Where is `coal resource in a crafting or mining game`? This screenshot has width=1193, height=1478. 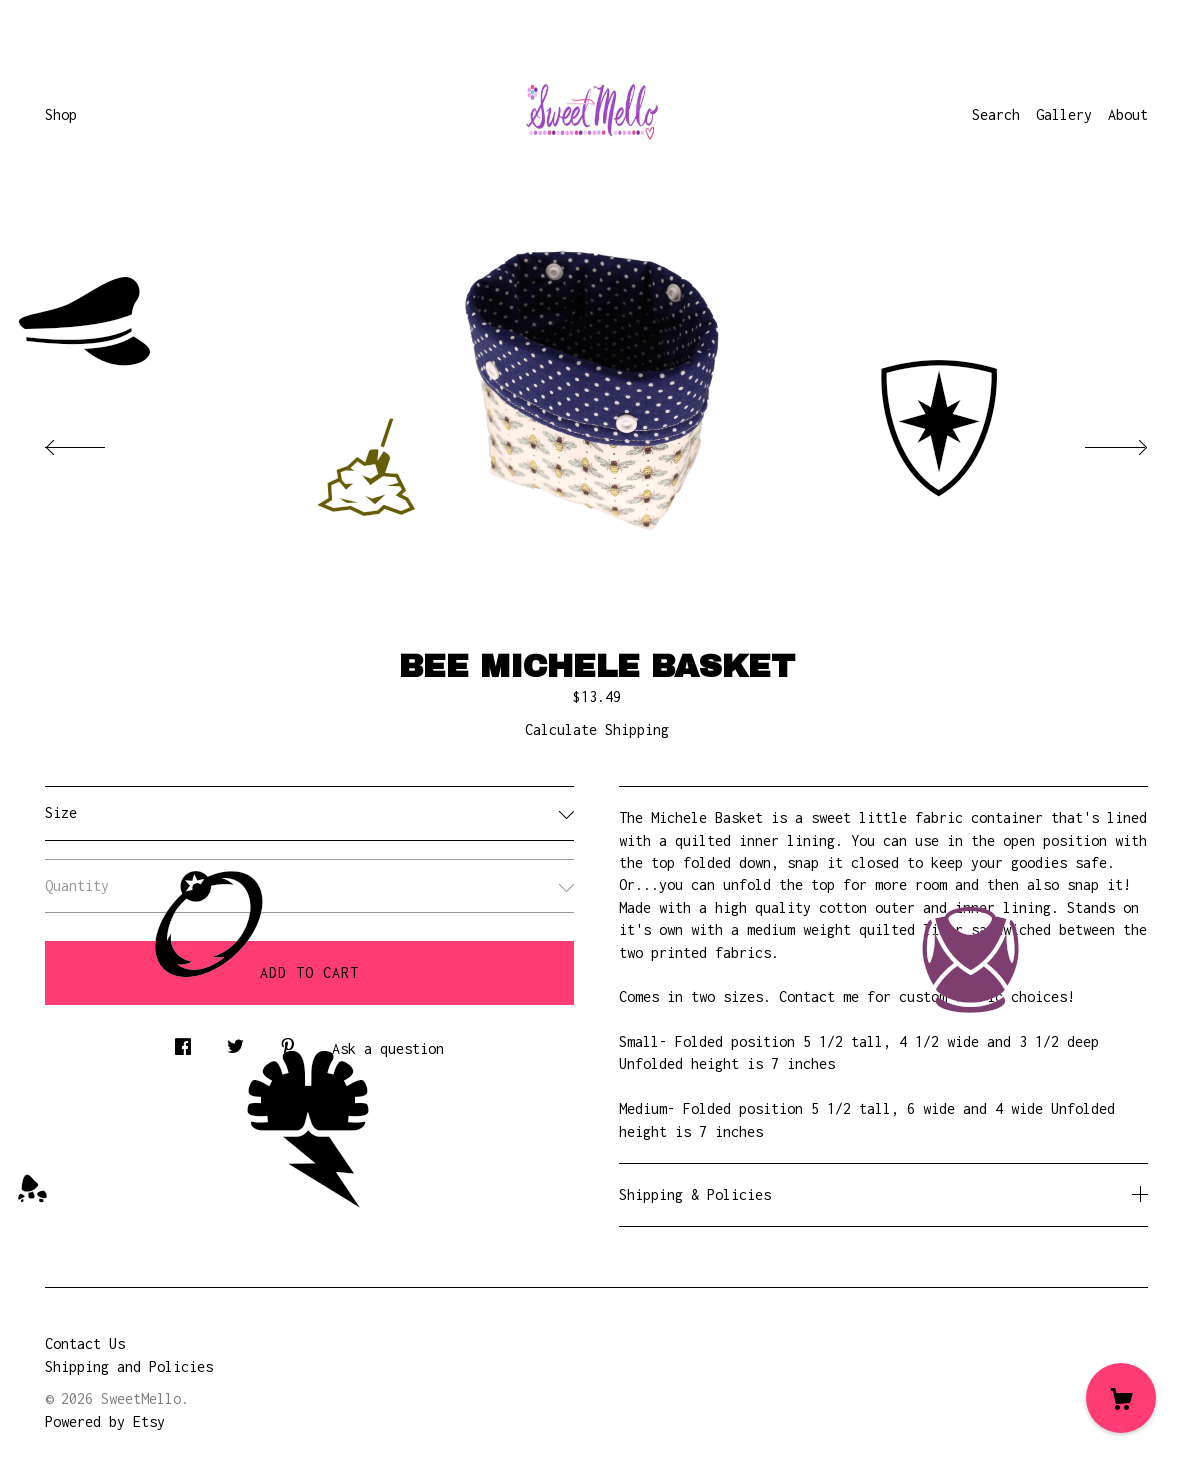
coal resource in a crafting or mining game is located at coordinates (367, 467).